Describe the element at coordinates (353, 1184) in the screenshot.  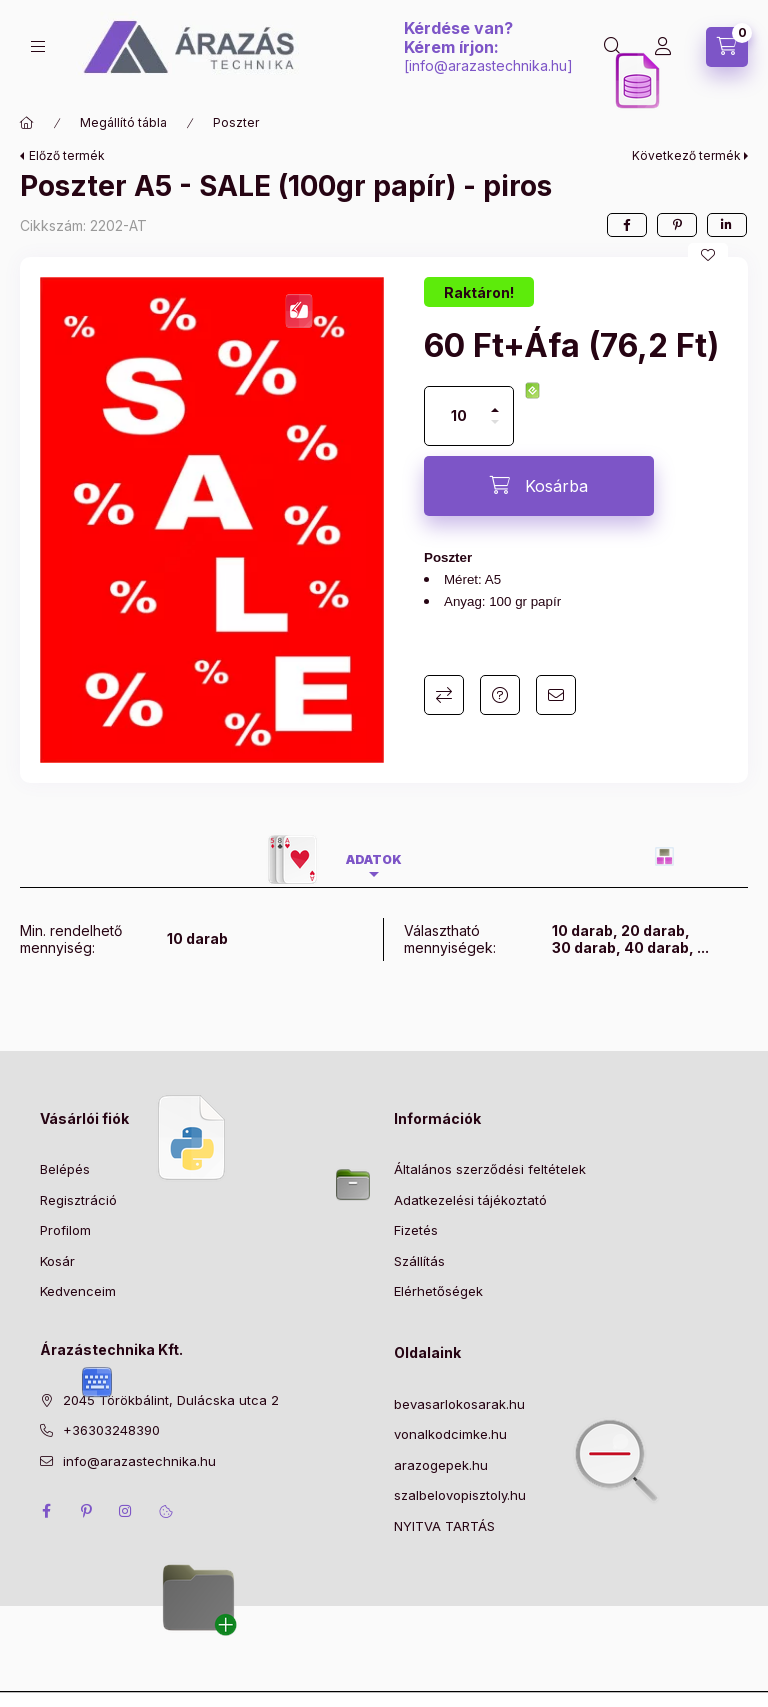
I see `open the file manager application` at that location.